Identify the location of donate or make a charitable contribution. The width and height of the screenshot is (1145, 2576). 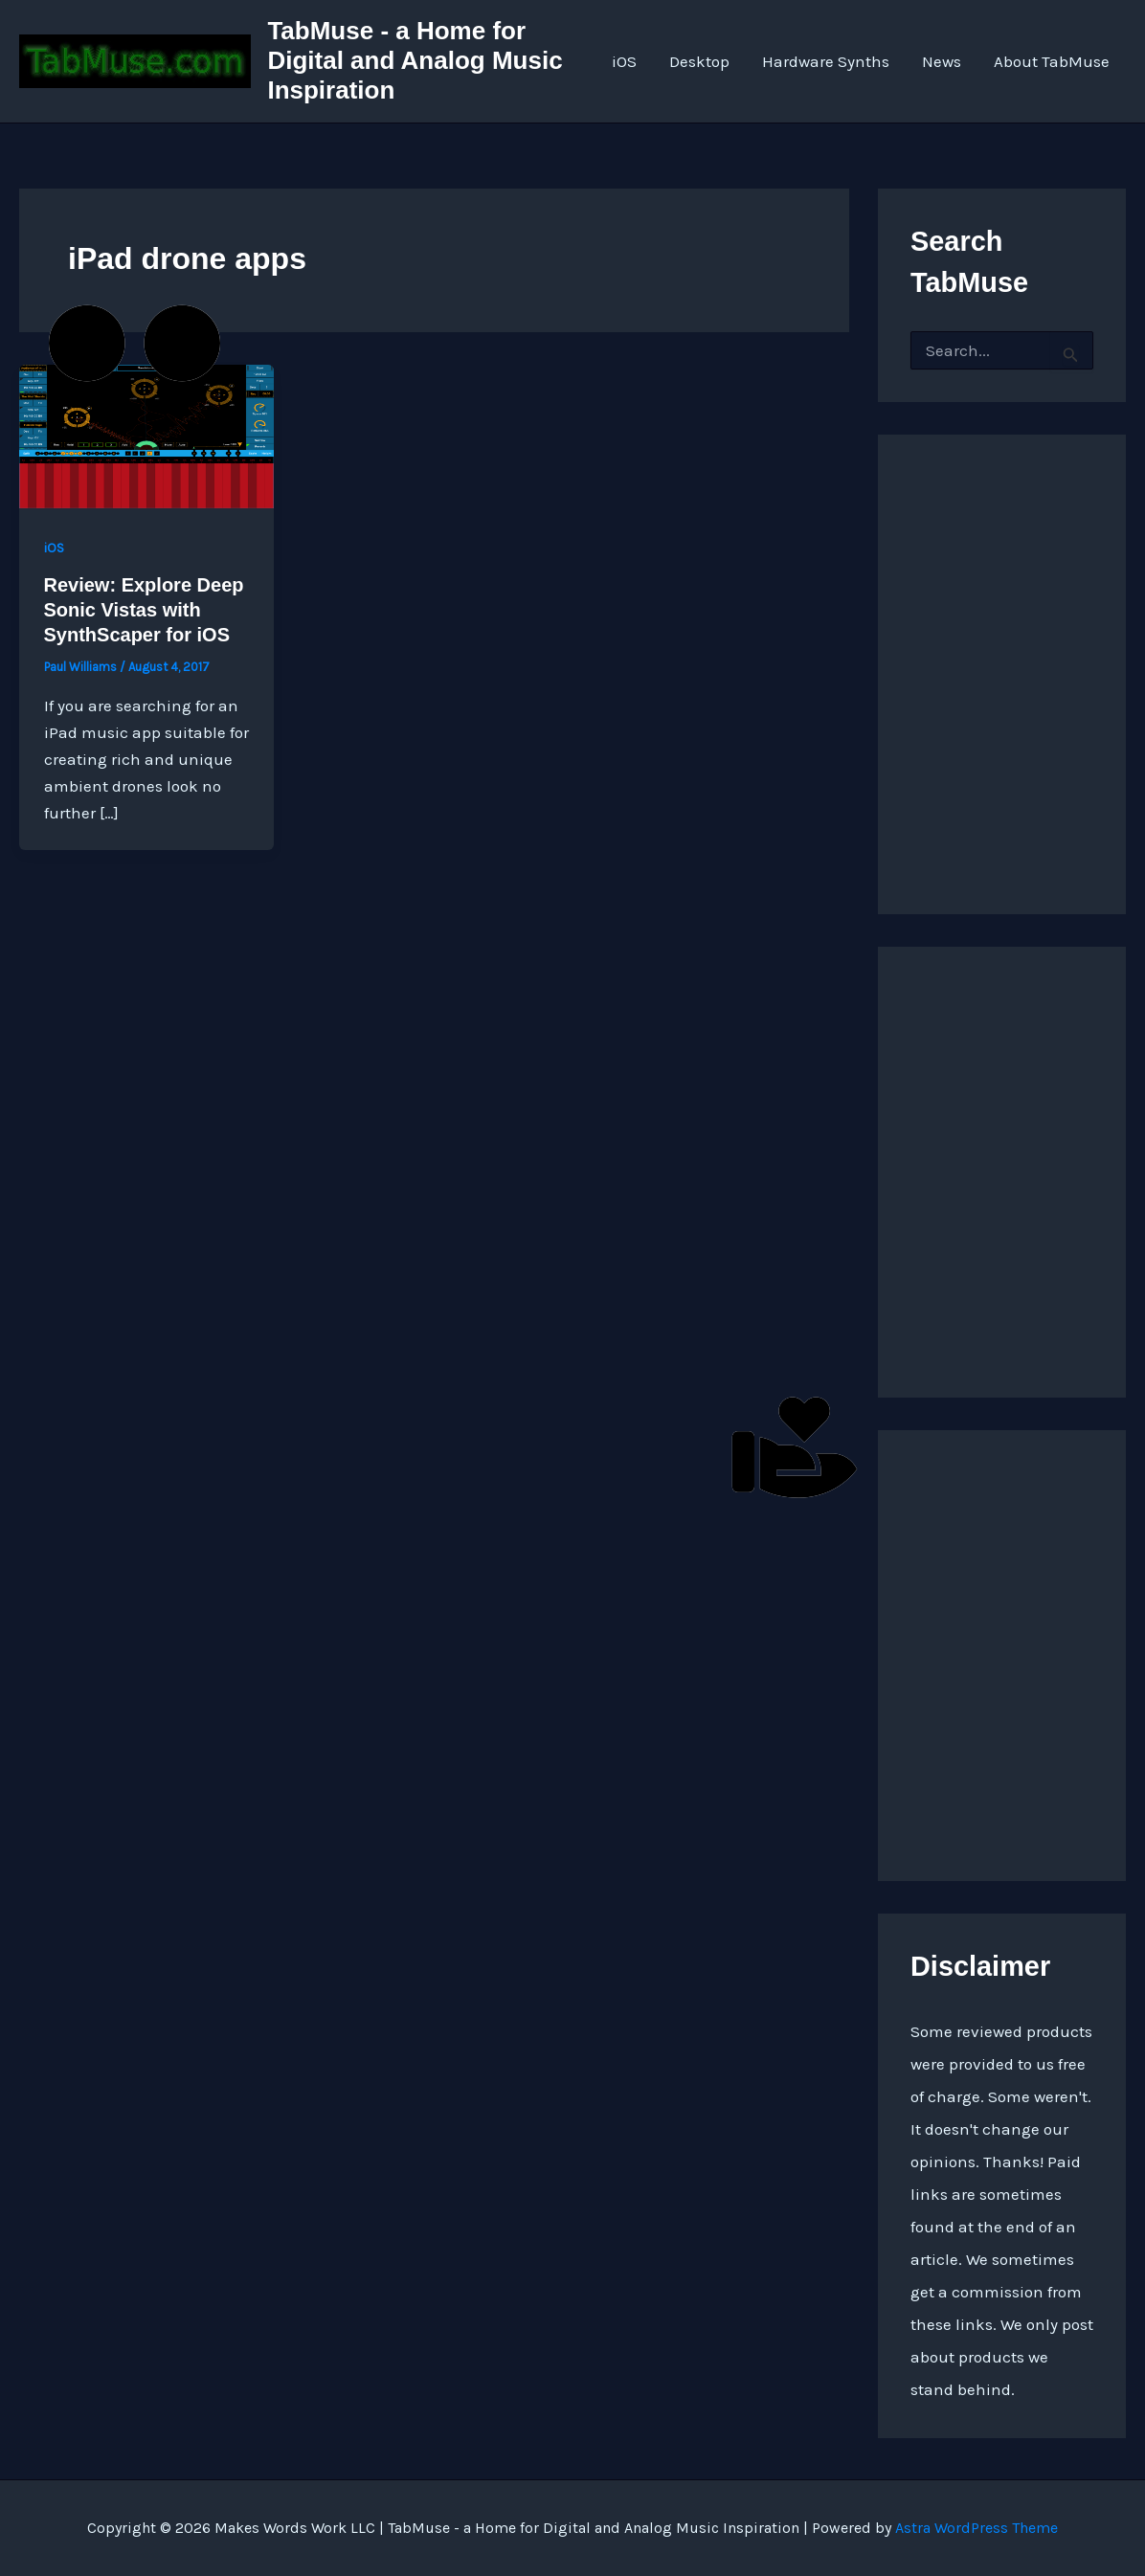
(793, 1447).